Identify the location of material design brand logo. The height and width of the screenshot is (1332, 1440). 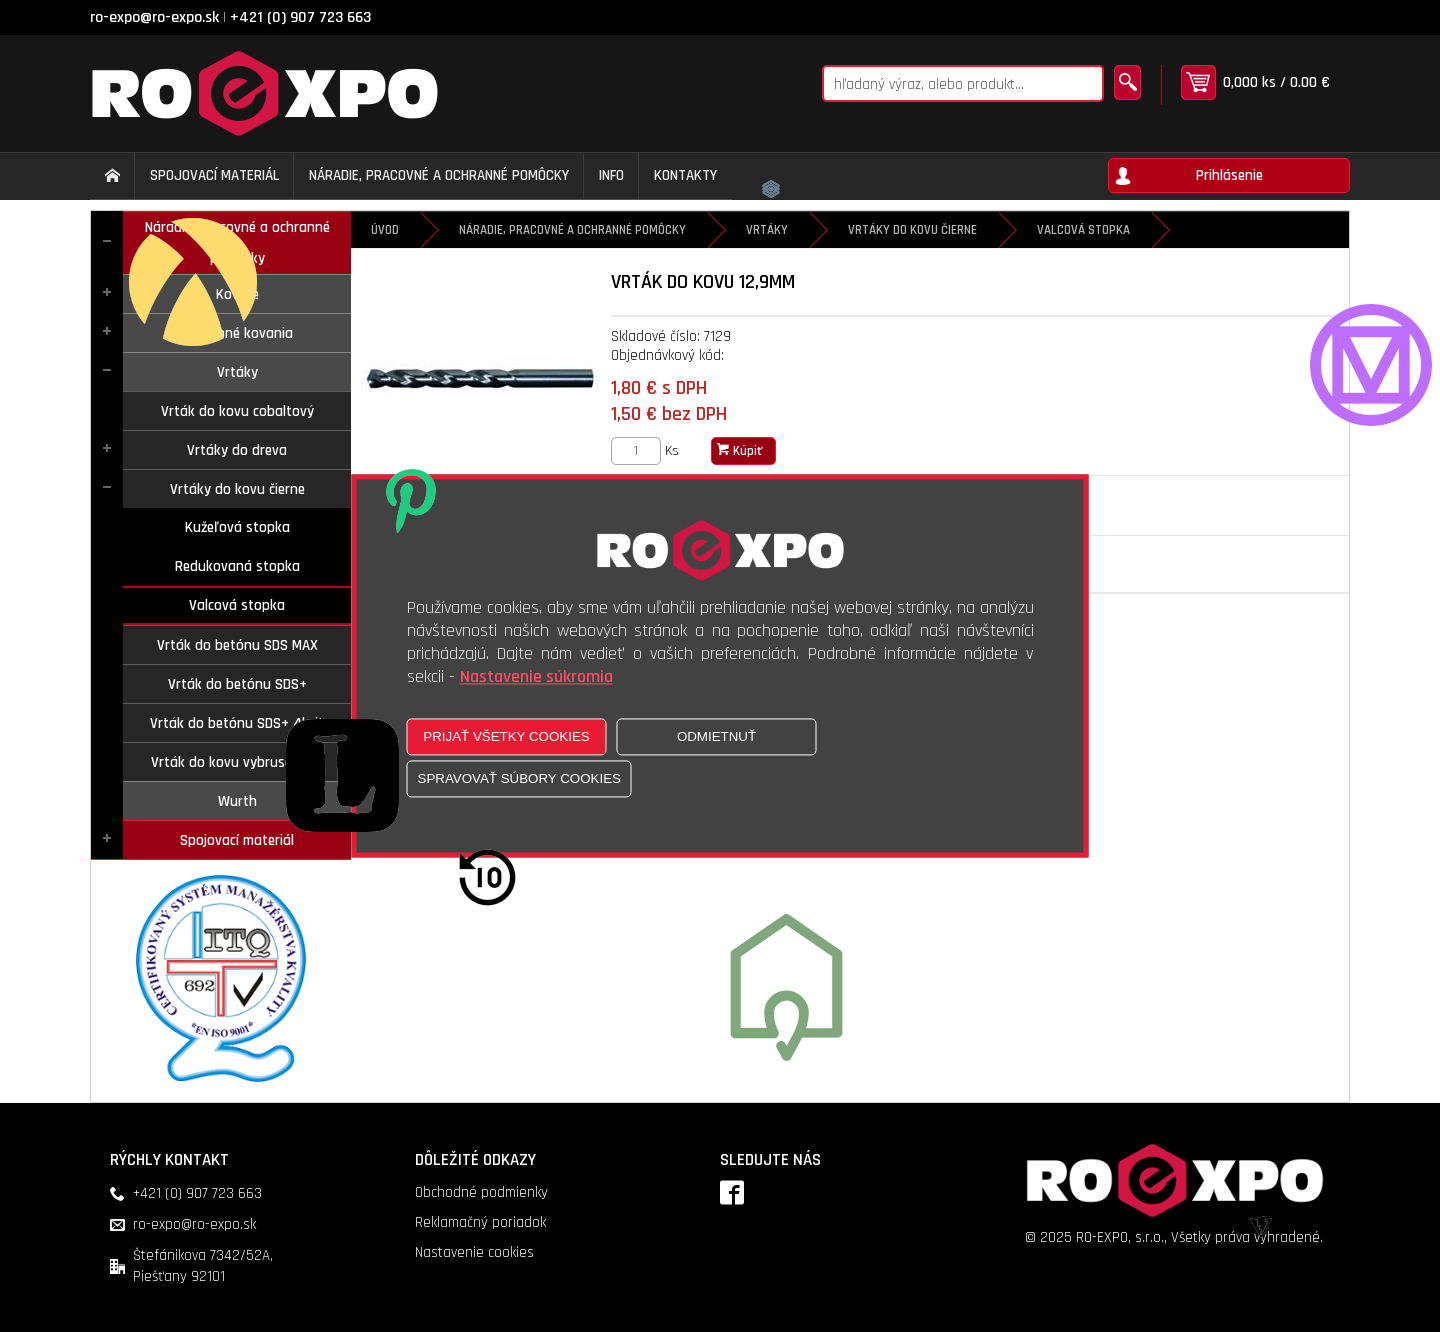
(1371, 365).